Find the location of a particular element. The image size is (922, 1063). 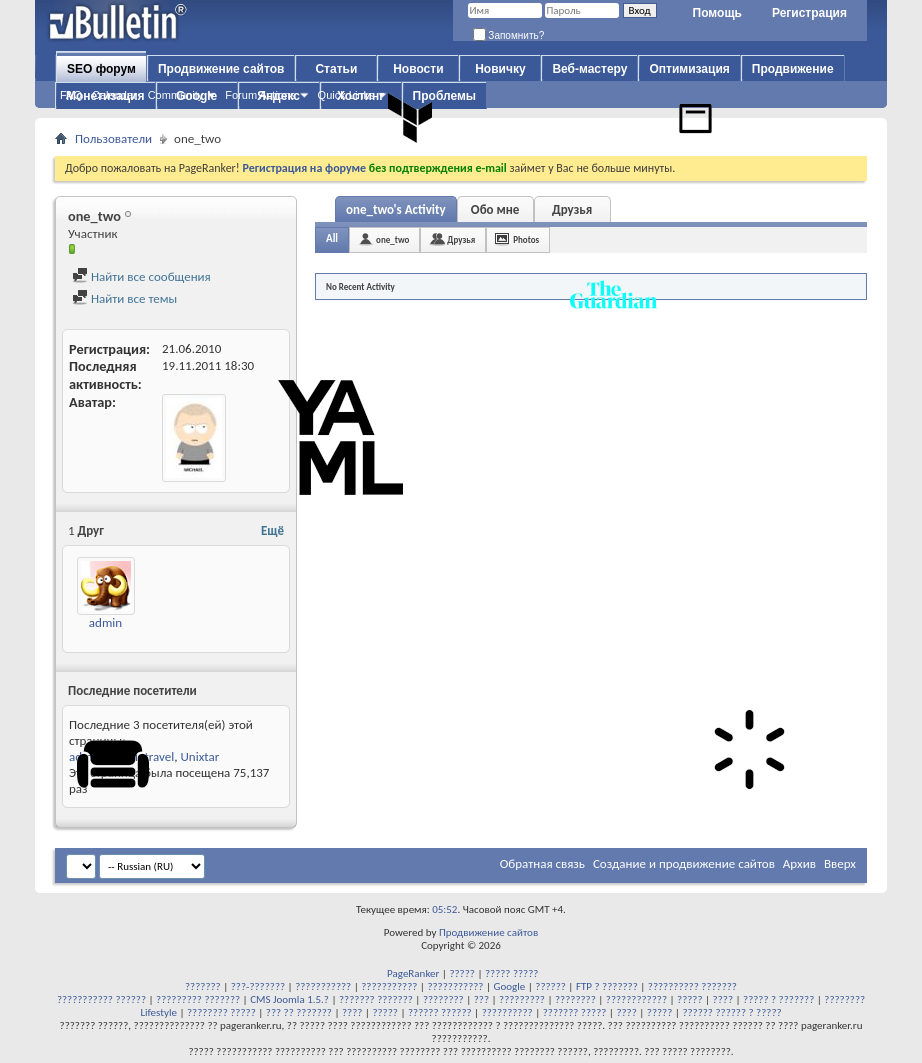

loading content in progress is located at coordinates (749, 749).